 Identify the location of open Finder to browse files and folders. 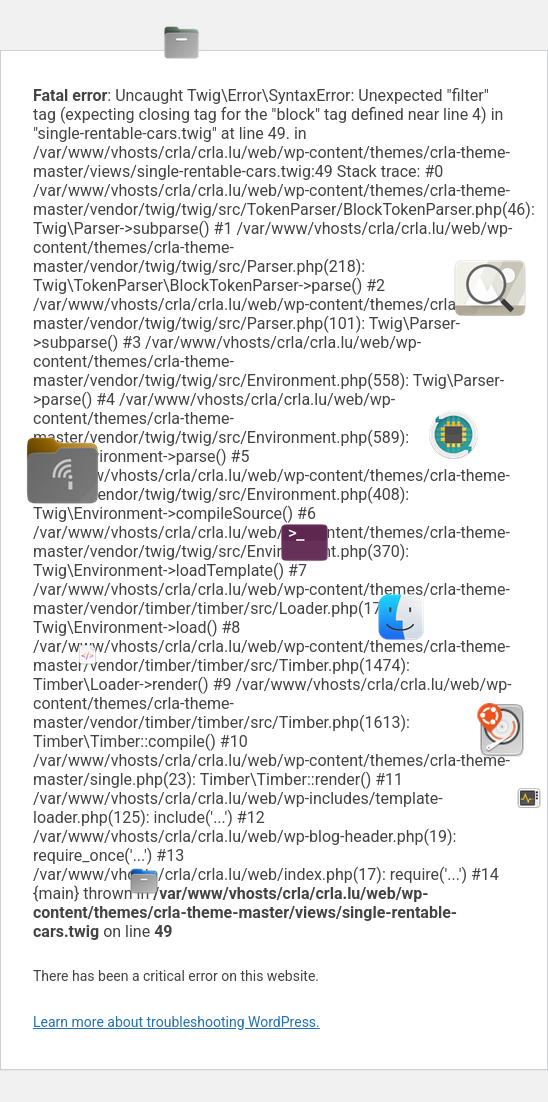
(401, 617).